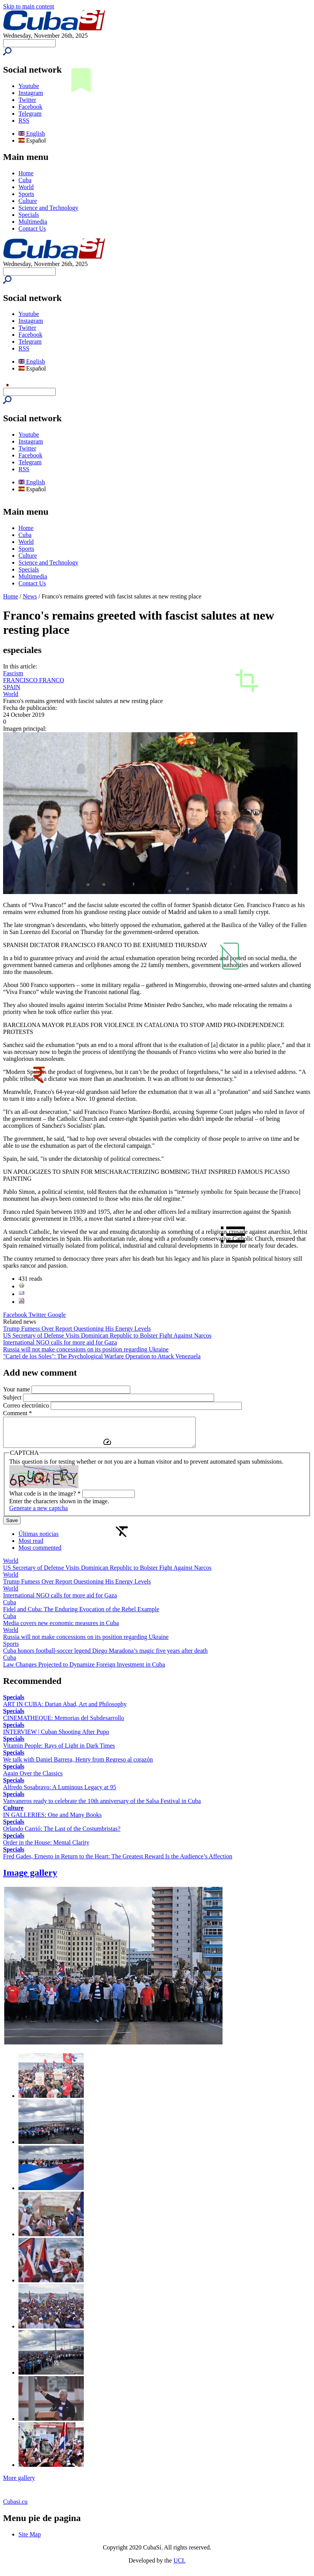  What do you see at coordinates (107, 1442) in the screenshot?
I see `adjust playback speed` at bounding box center [107, 1442].